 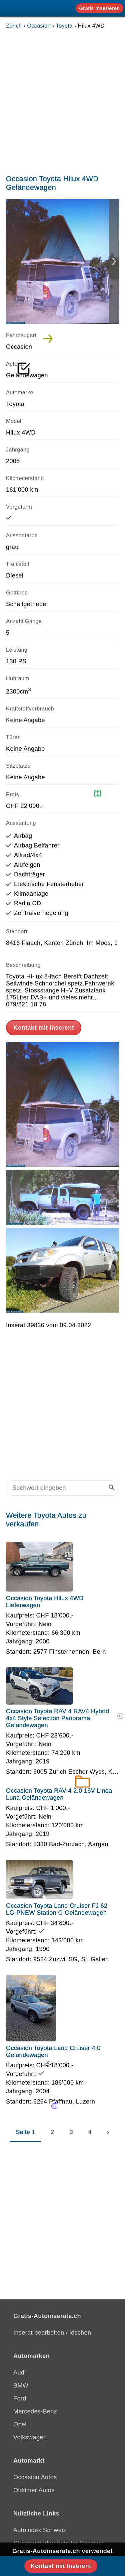 What do you see at coordinates (48, 338) in the screenshot?
I see `go to next item or page` at bounding box center [48, 338].